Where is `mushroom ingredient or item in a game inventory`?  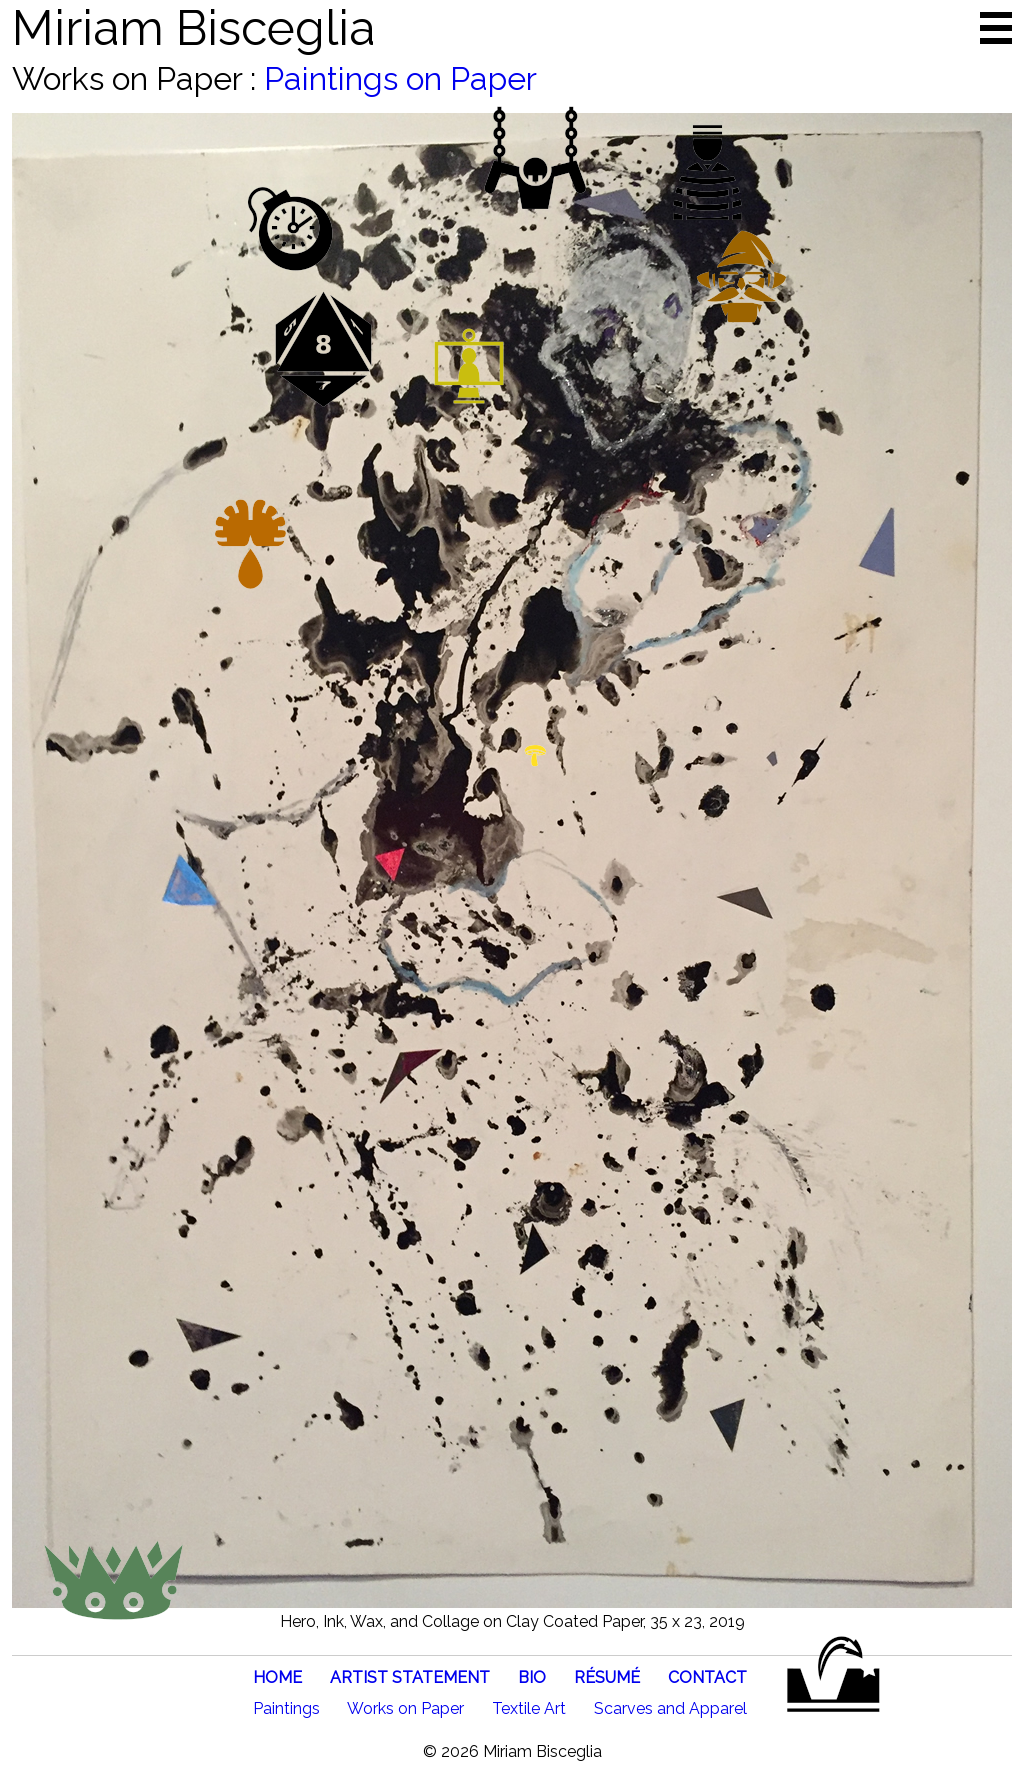 mushroom ingredient or item in a game inventory is located at coordinates (535, 755).